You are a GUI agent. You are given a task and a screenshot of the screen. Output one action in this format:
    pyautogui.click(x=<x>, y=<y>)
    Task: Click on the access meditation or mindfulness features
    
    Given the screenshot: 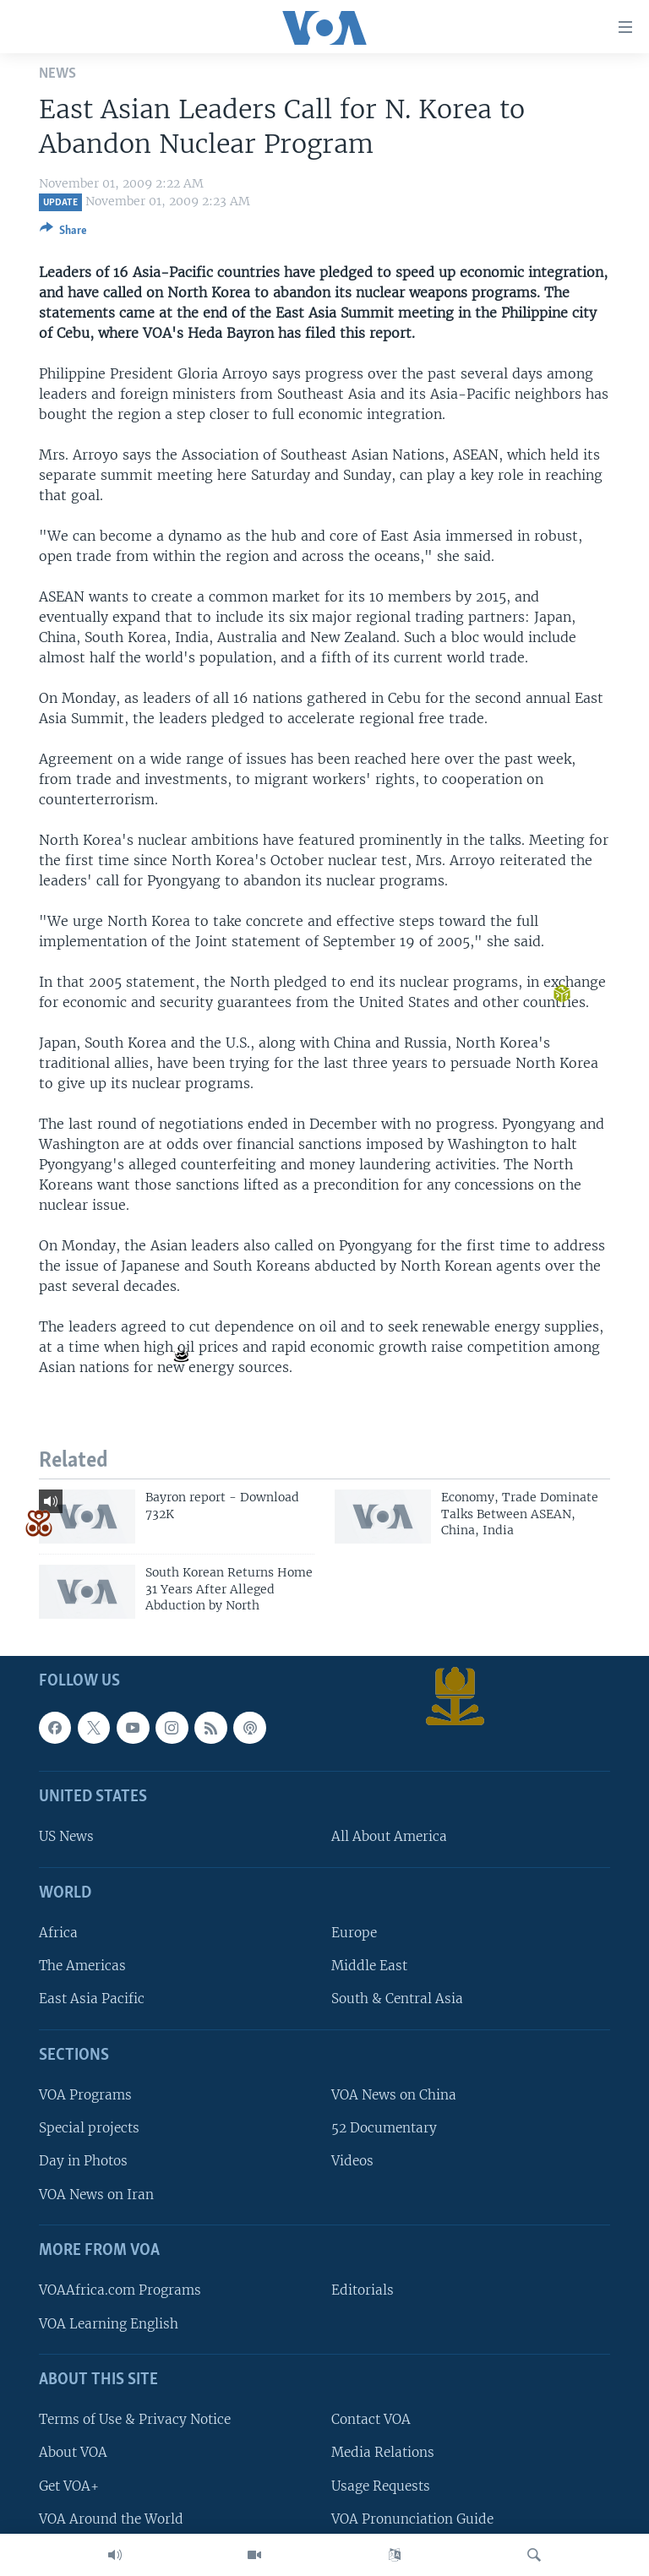 What is the action you would take?
    pyautogui.click(x=455, y=1696)
    